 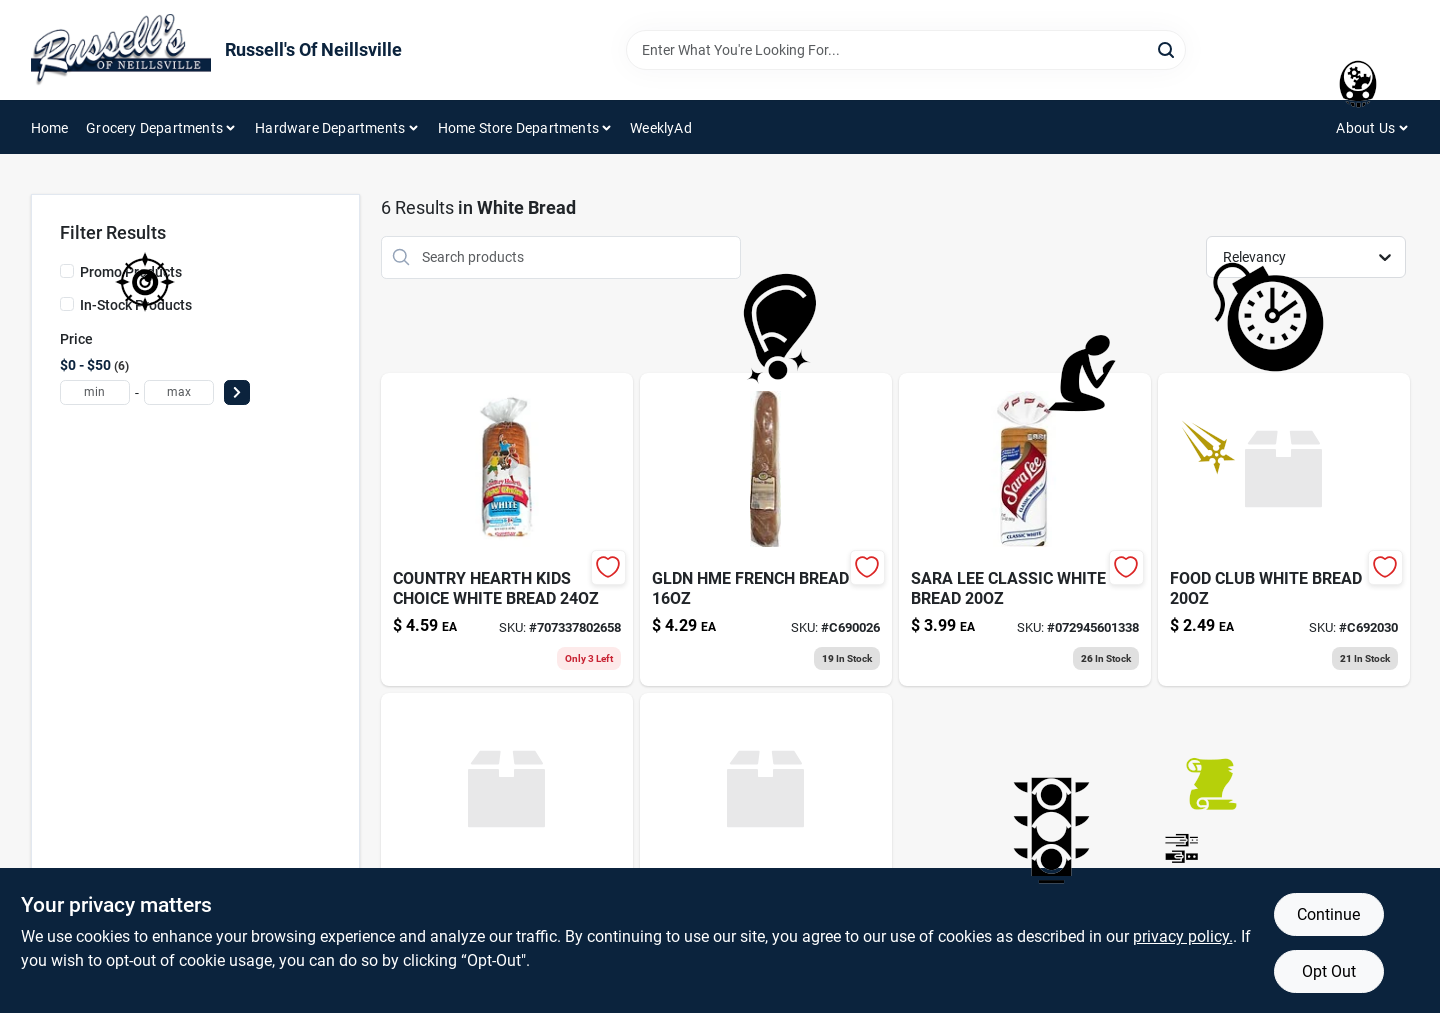 What do you see at coordinates (1268, 316) in the screenshot?
I see `indicates a timed event or countdown` at bounding box center [1268, 316].